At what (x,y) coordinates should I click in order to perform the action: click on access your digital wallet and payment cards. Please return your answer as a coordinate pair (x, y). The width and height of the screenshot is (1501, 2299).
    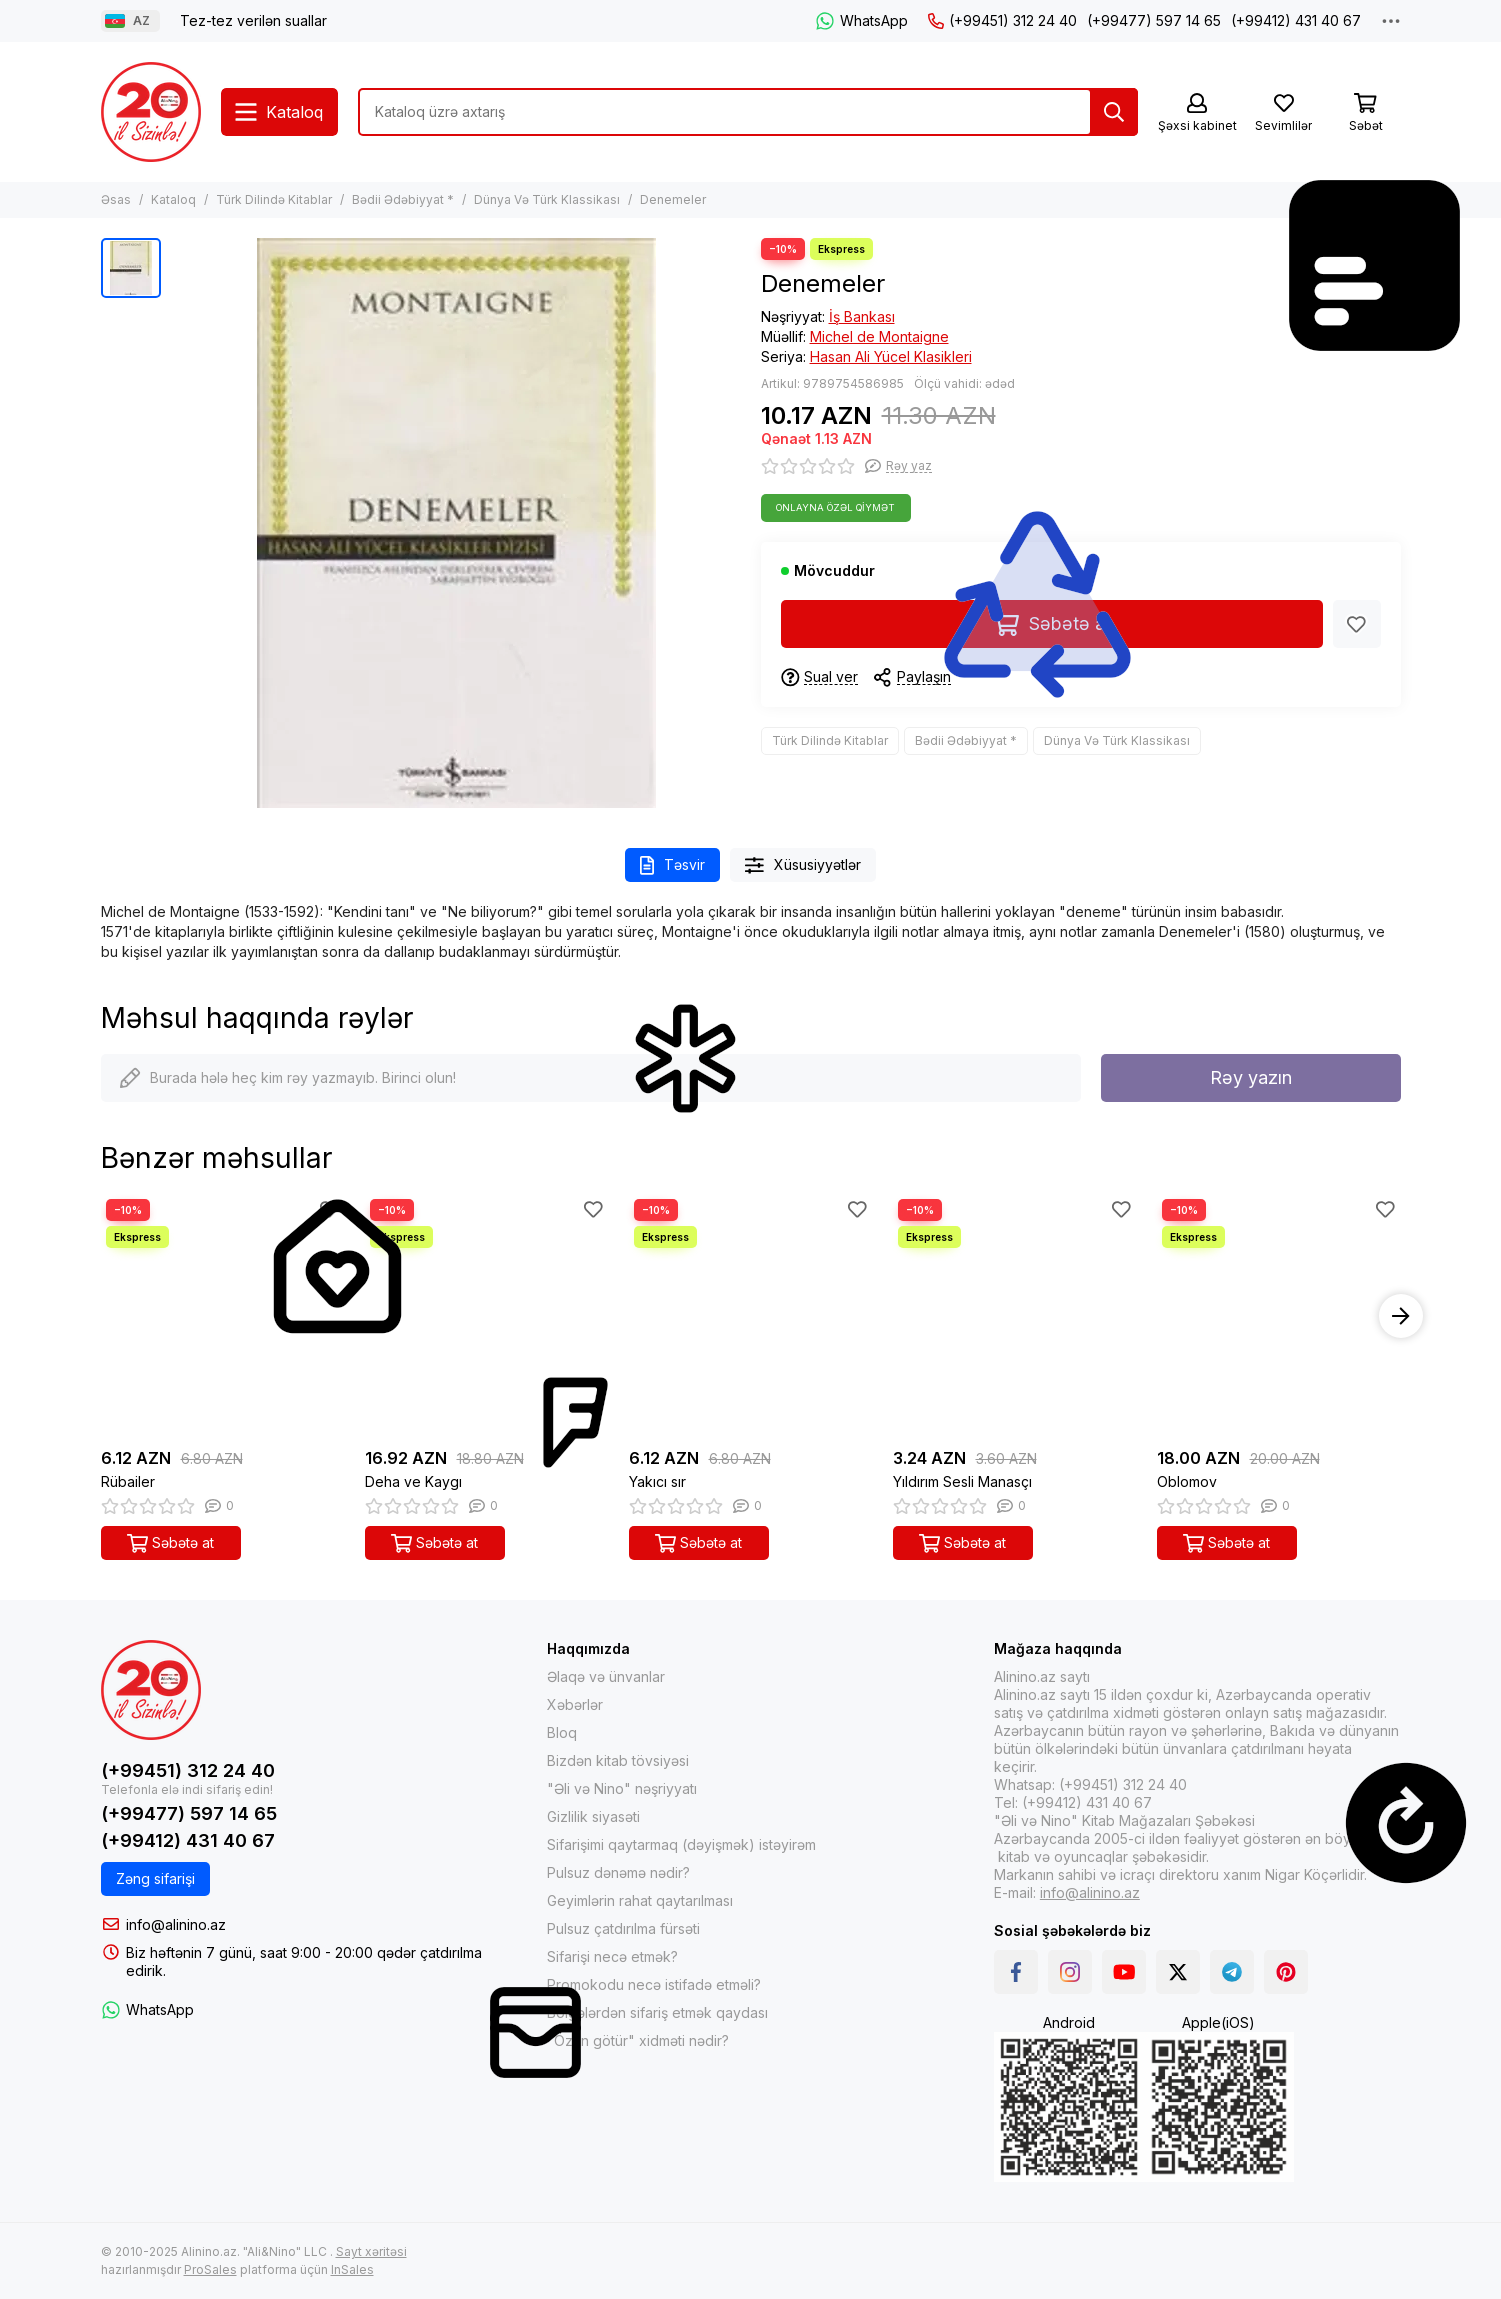
    Looking at the image, I should click on (535, 2032).